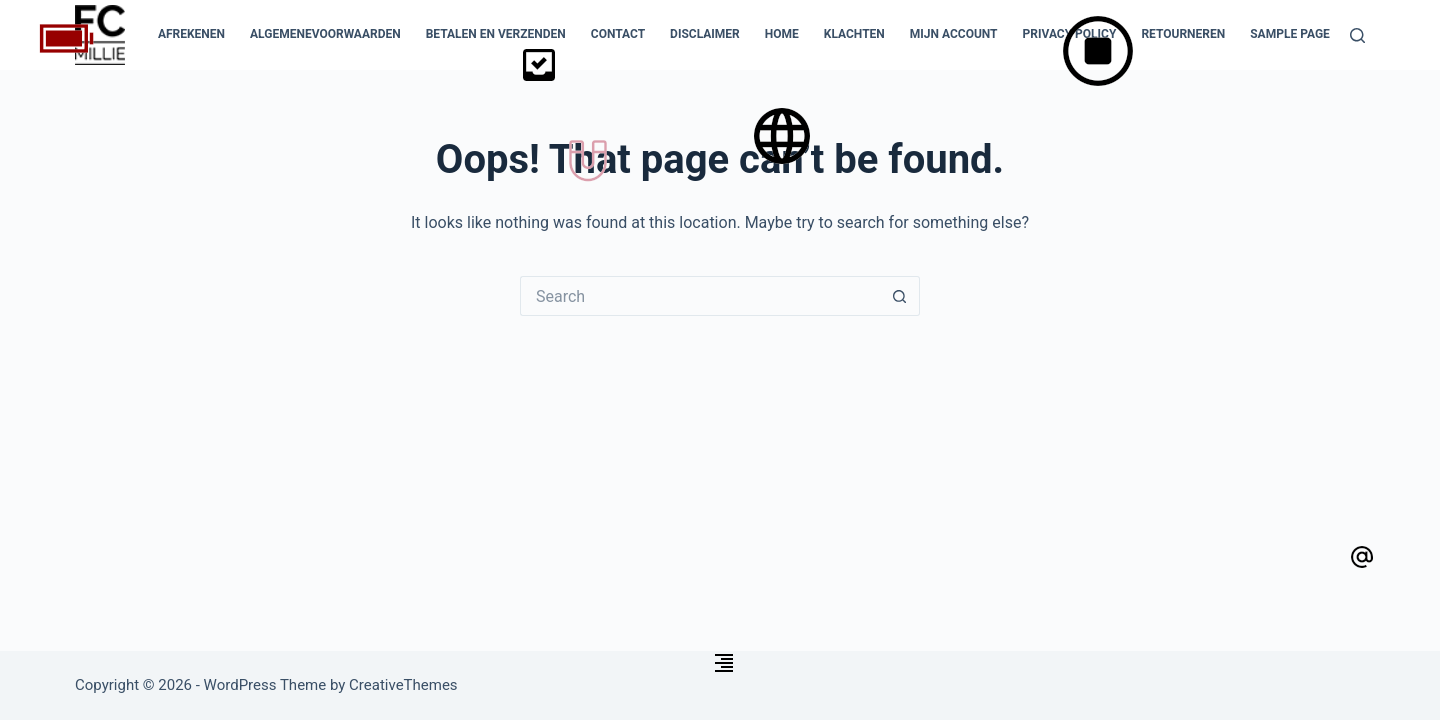 The image size is (1440, 720). I want to click on indicates battery is fully charged, so click(66, 38).